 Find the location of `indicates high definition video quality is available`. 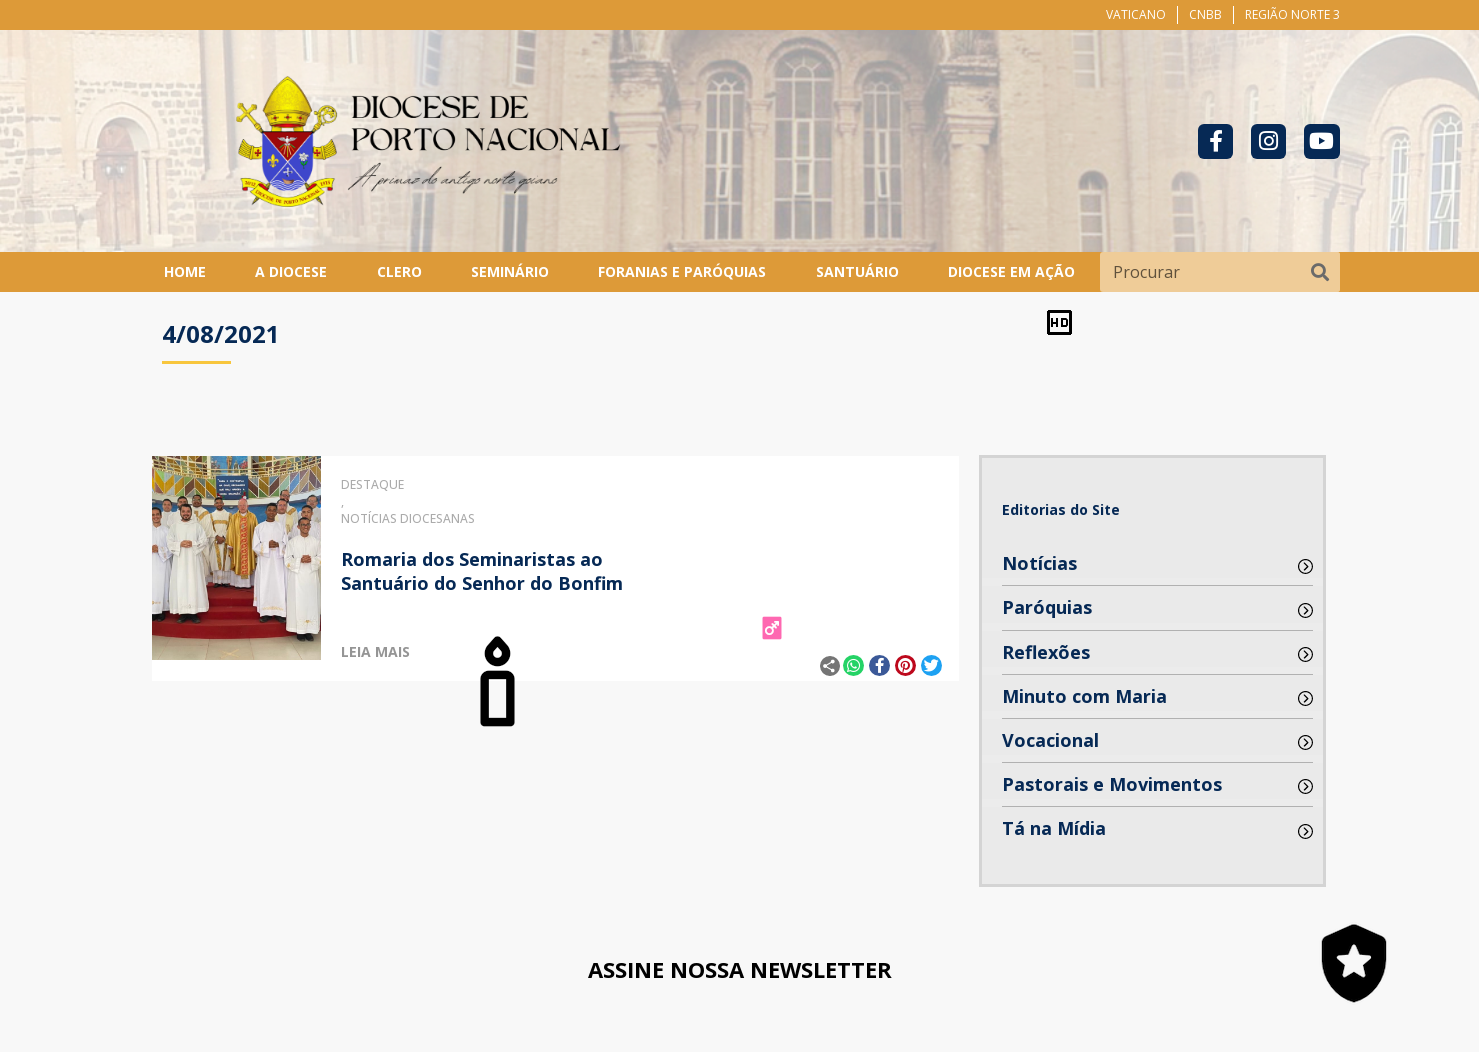

indicates high definition video quality is available is located at coordinates (1059, 322).